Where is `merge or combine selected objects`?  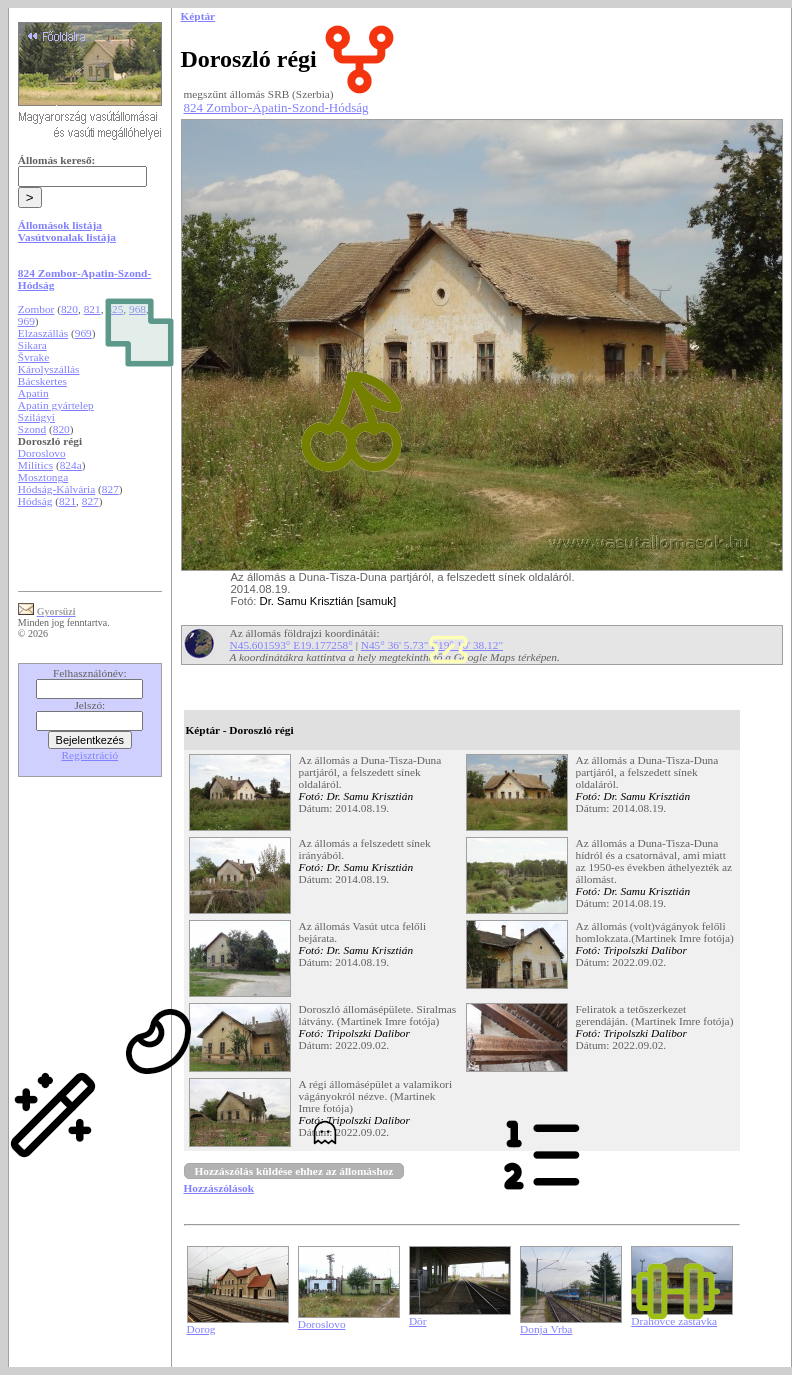
merge or combine selected objects is located at coordinates (139, 332).